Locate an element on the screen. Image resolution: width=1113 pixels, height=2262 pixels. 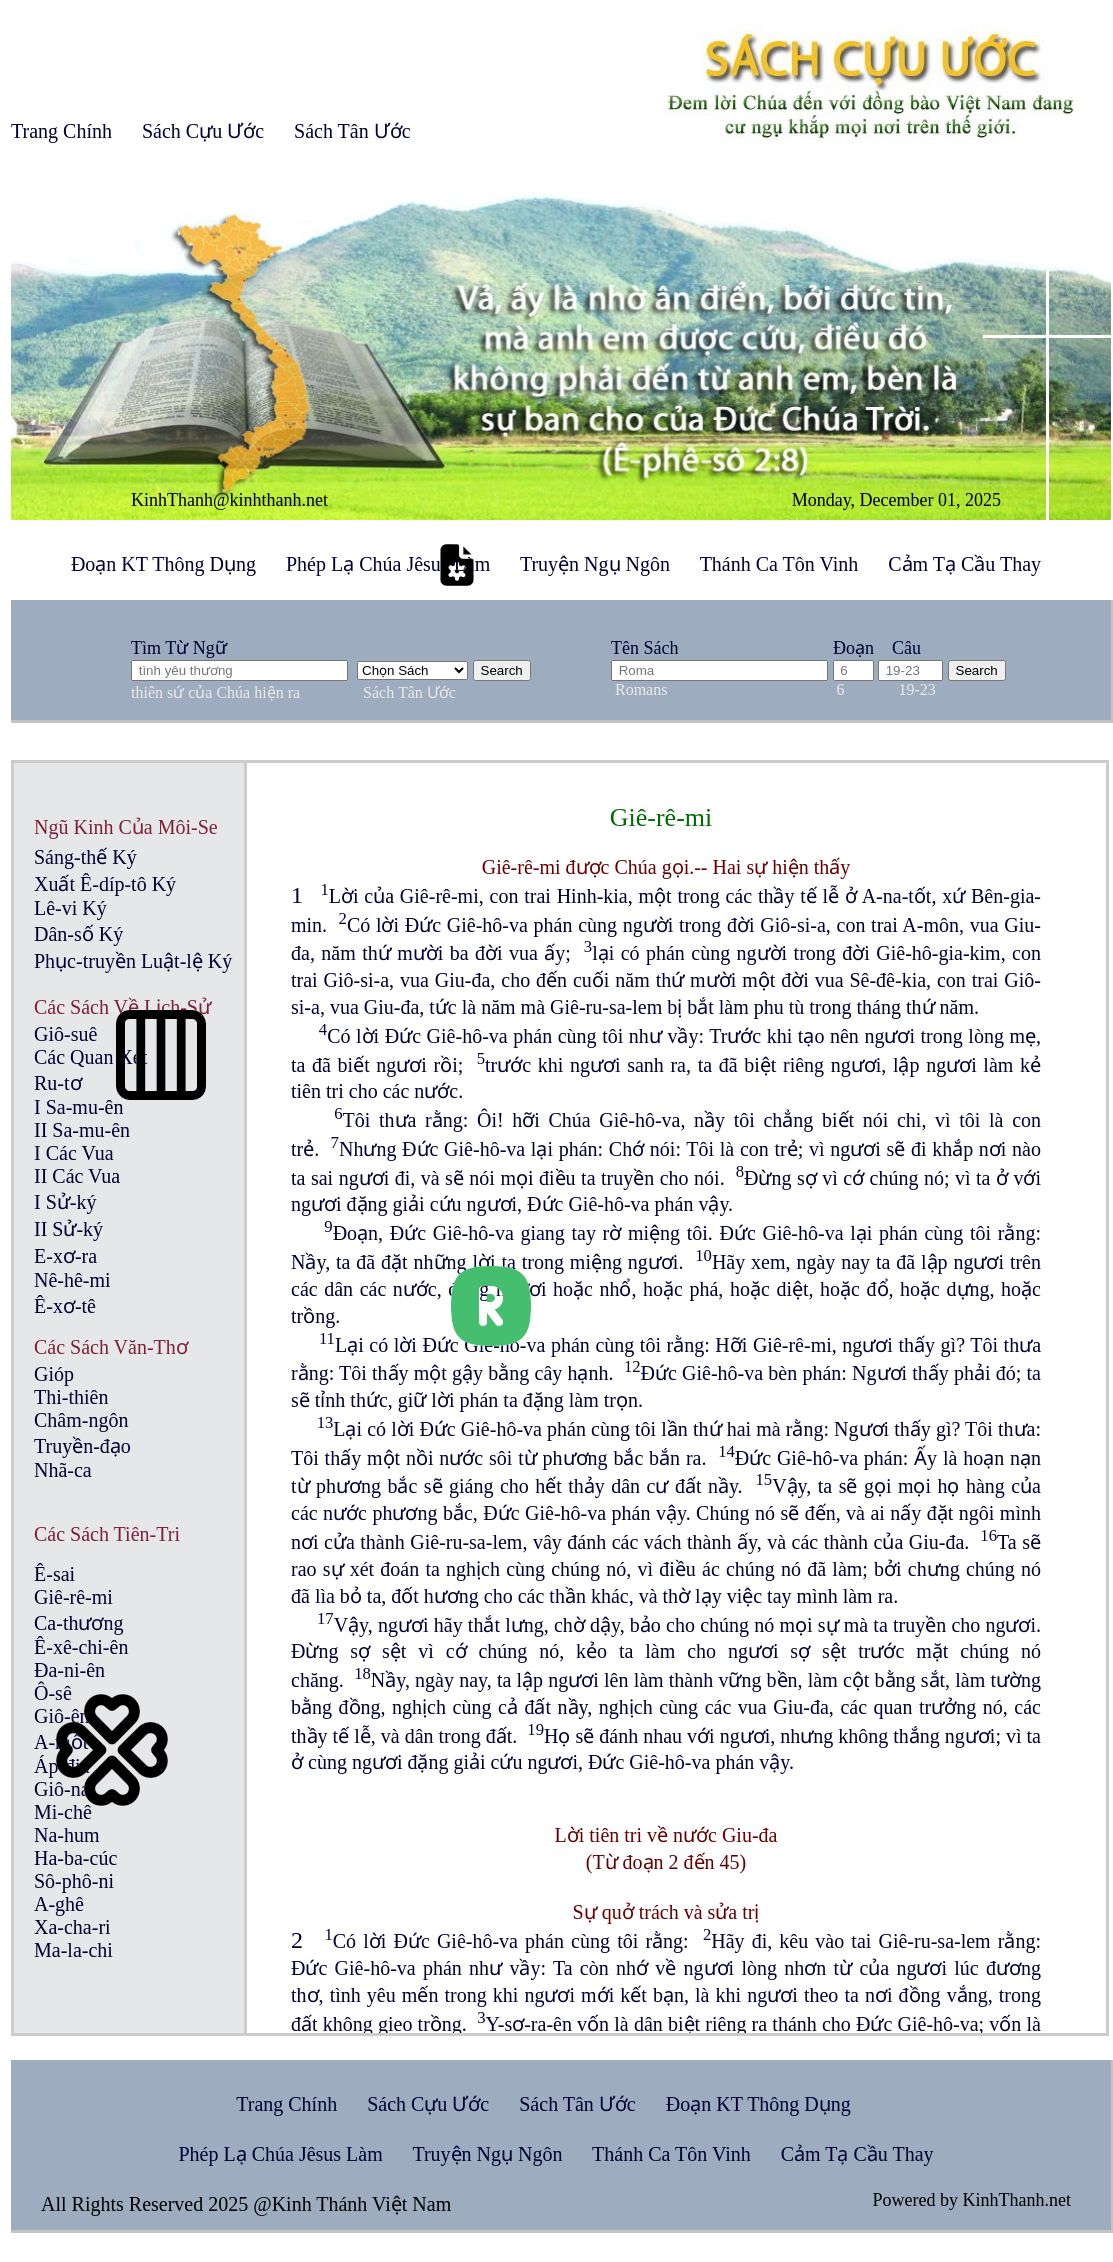
access file settings or preferences is located at coordinates (457, 565).